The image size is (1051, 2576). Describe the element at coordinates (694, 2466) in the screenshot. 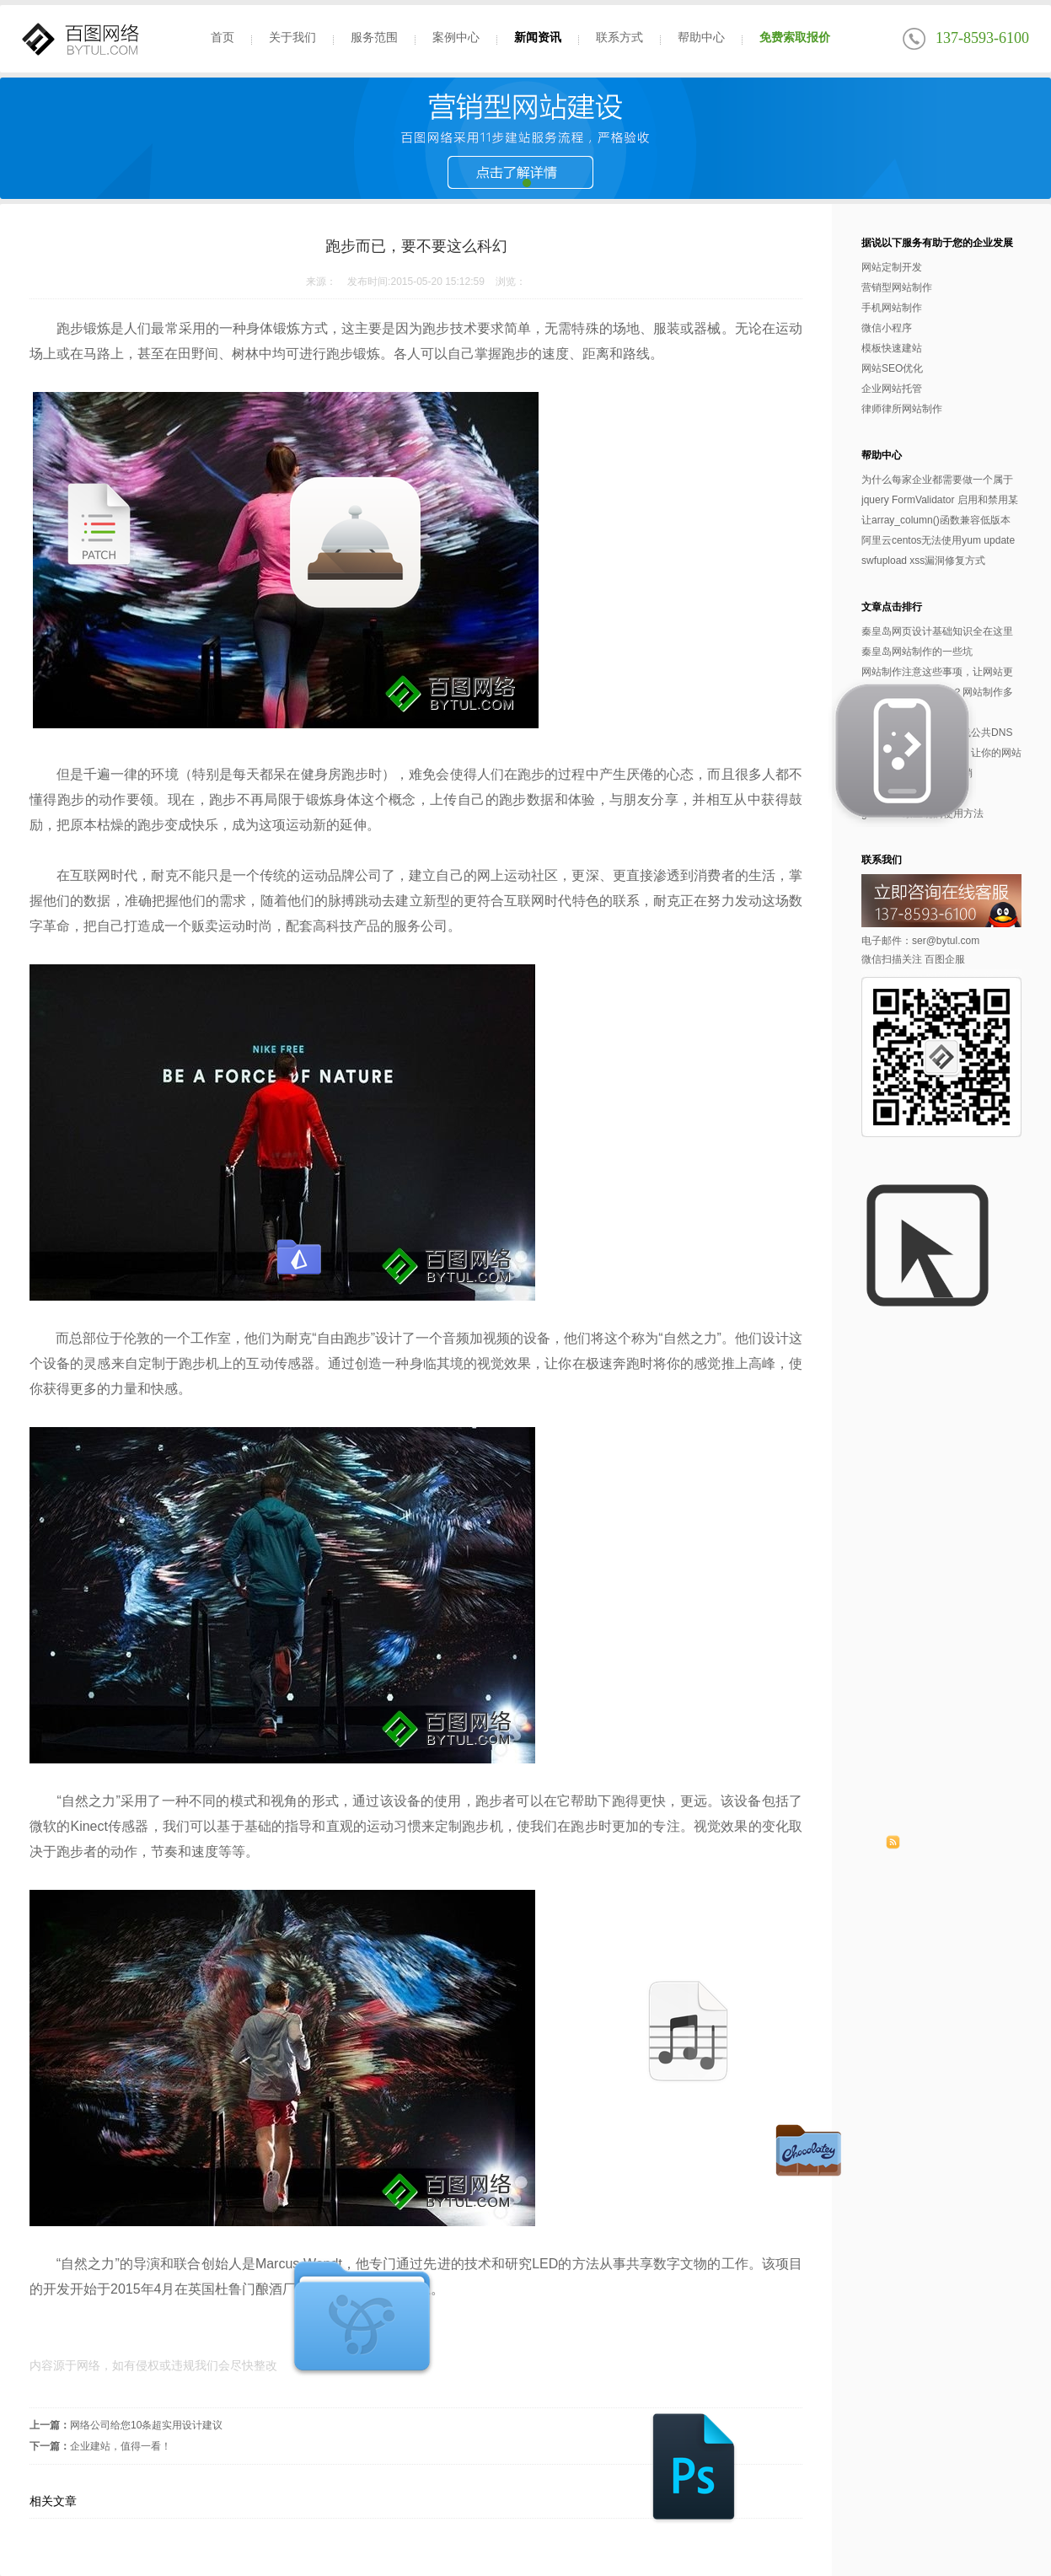

I see `a photoshop document file` at that location.